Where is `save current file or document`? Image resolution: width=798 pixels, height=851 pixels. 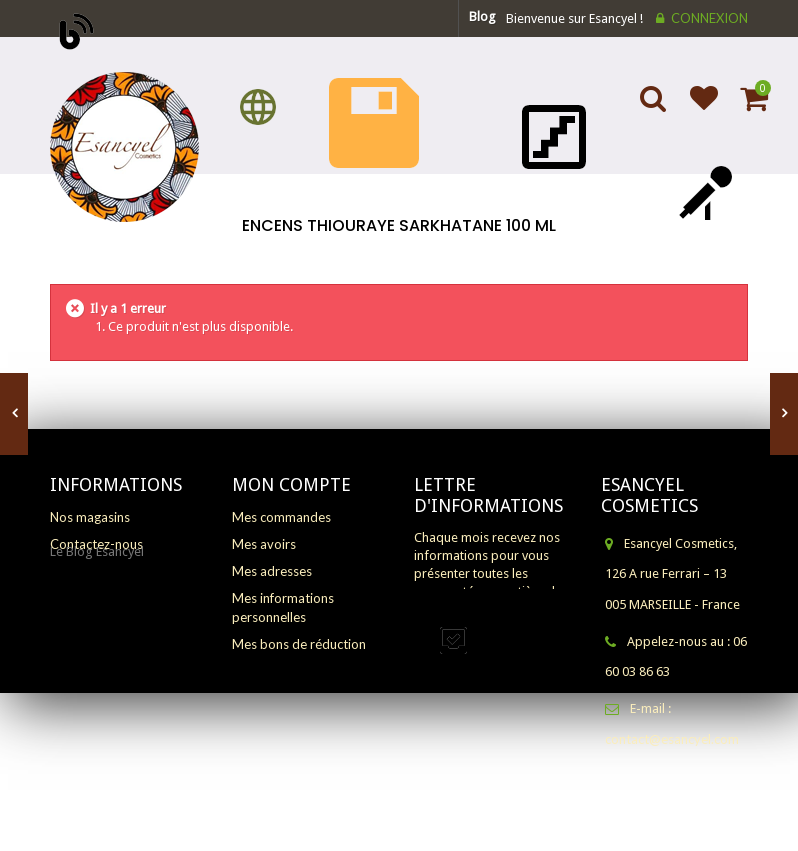 save current file or document is located at coordinates (374, 123).